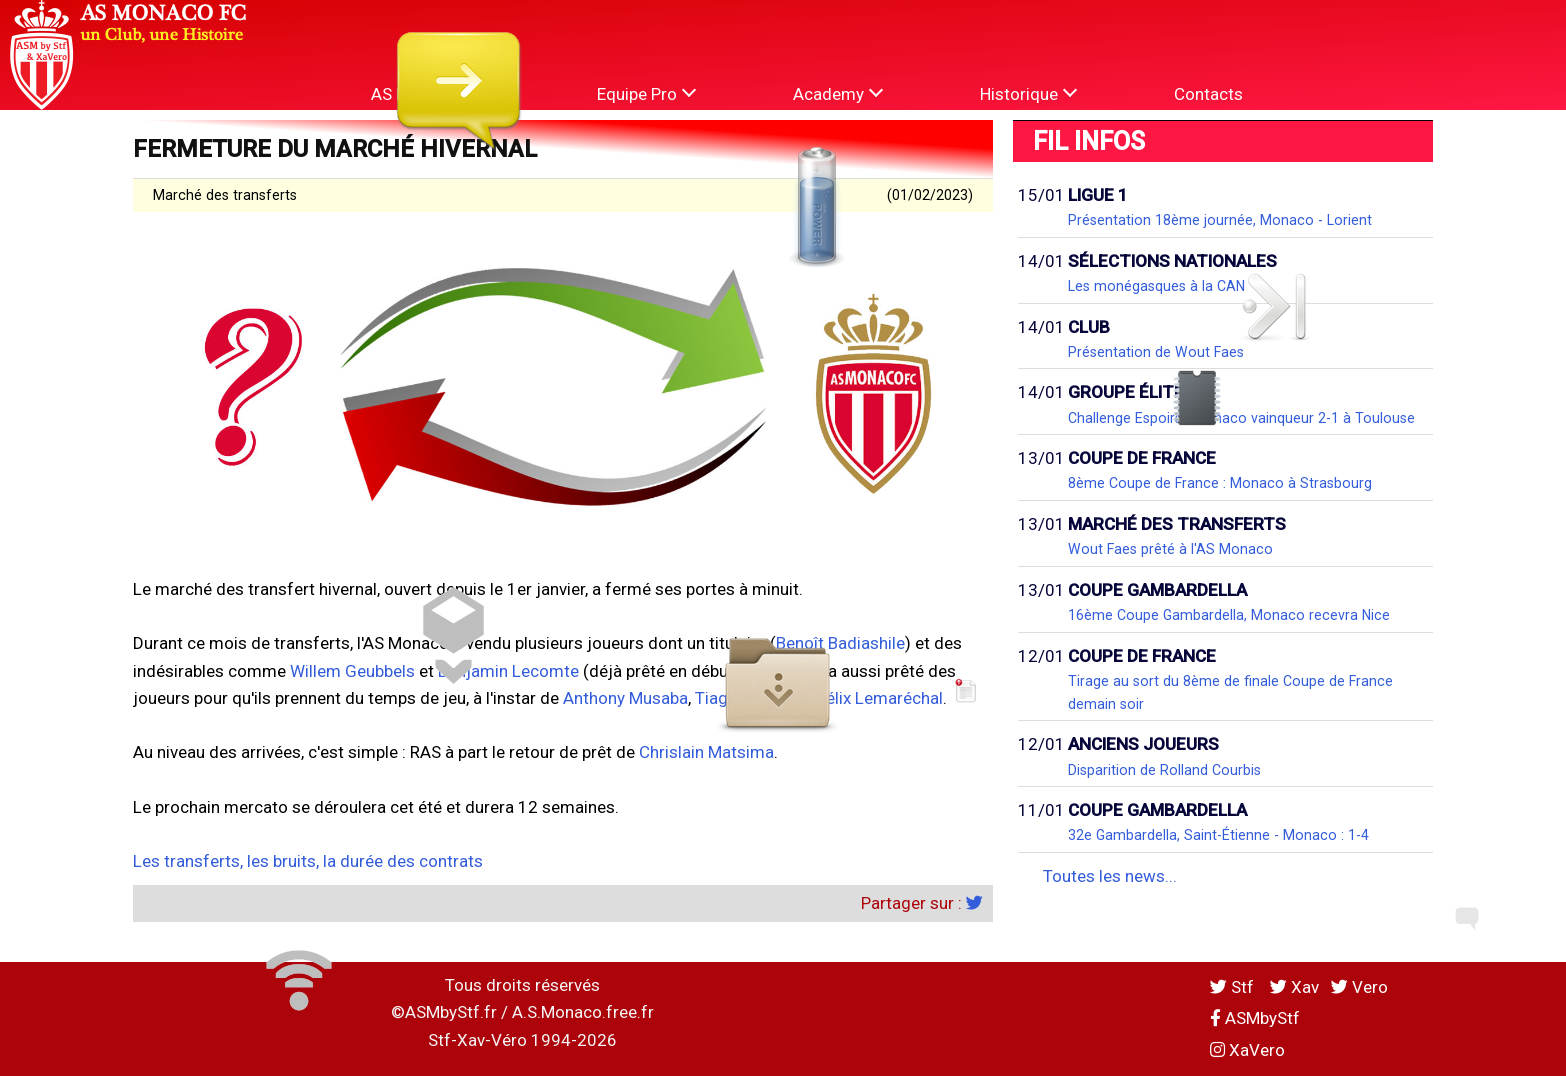 This screenshot has height=1076, width=1566. Describe the element at coordinates (299, 978) in the screenshot. I see `indicates excellent wireless network signal strength` at that location.